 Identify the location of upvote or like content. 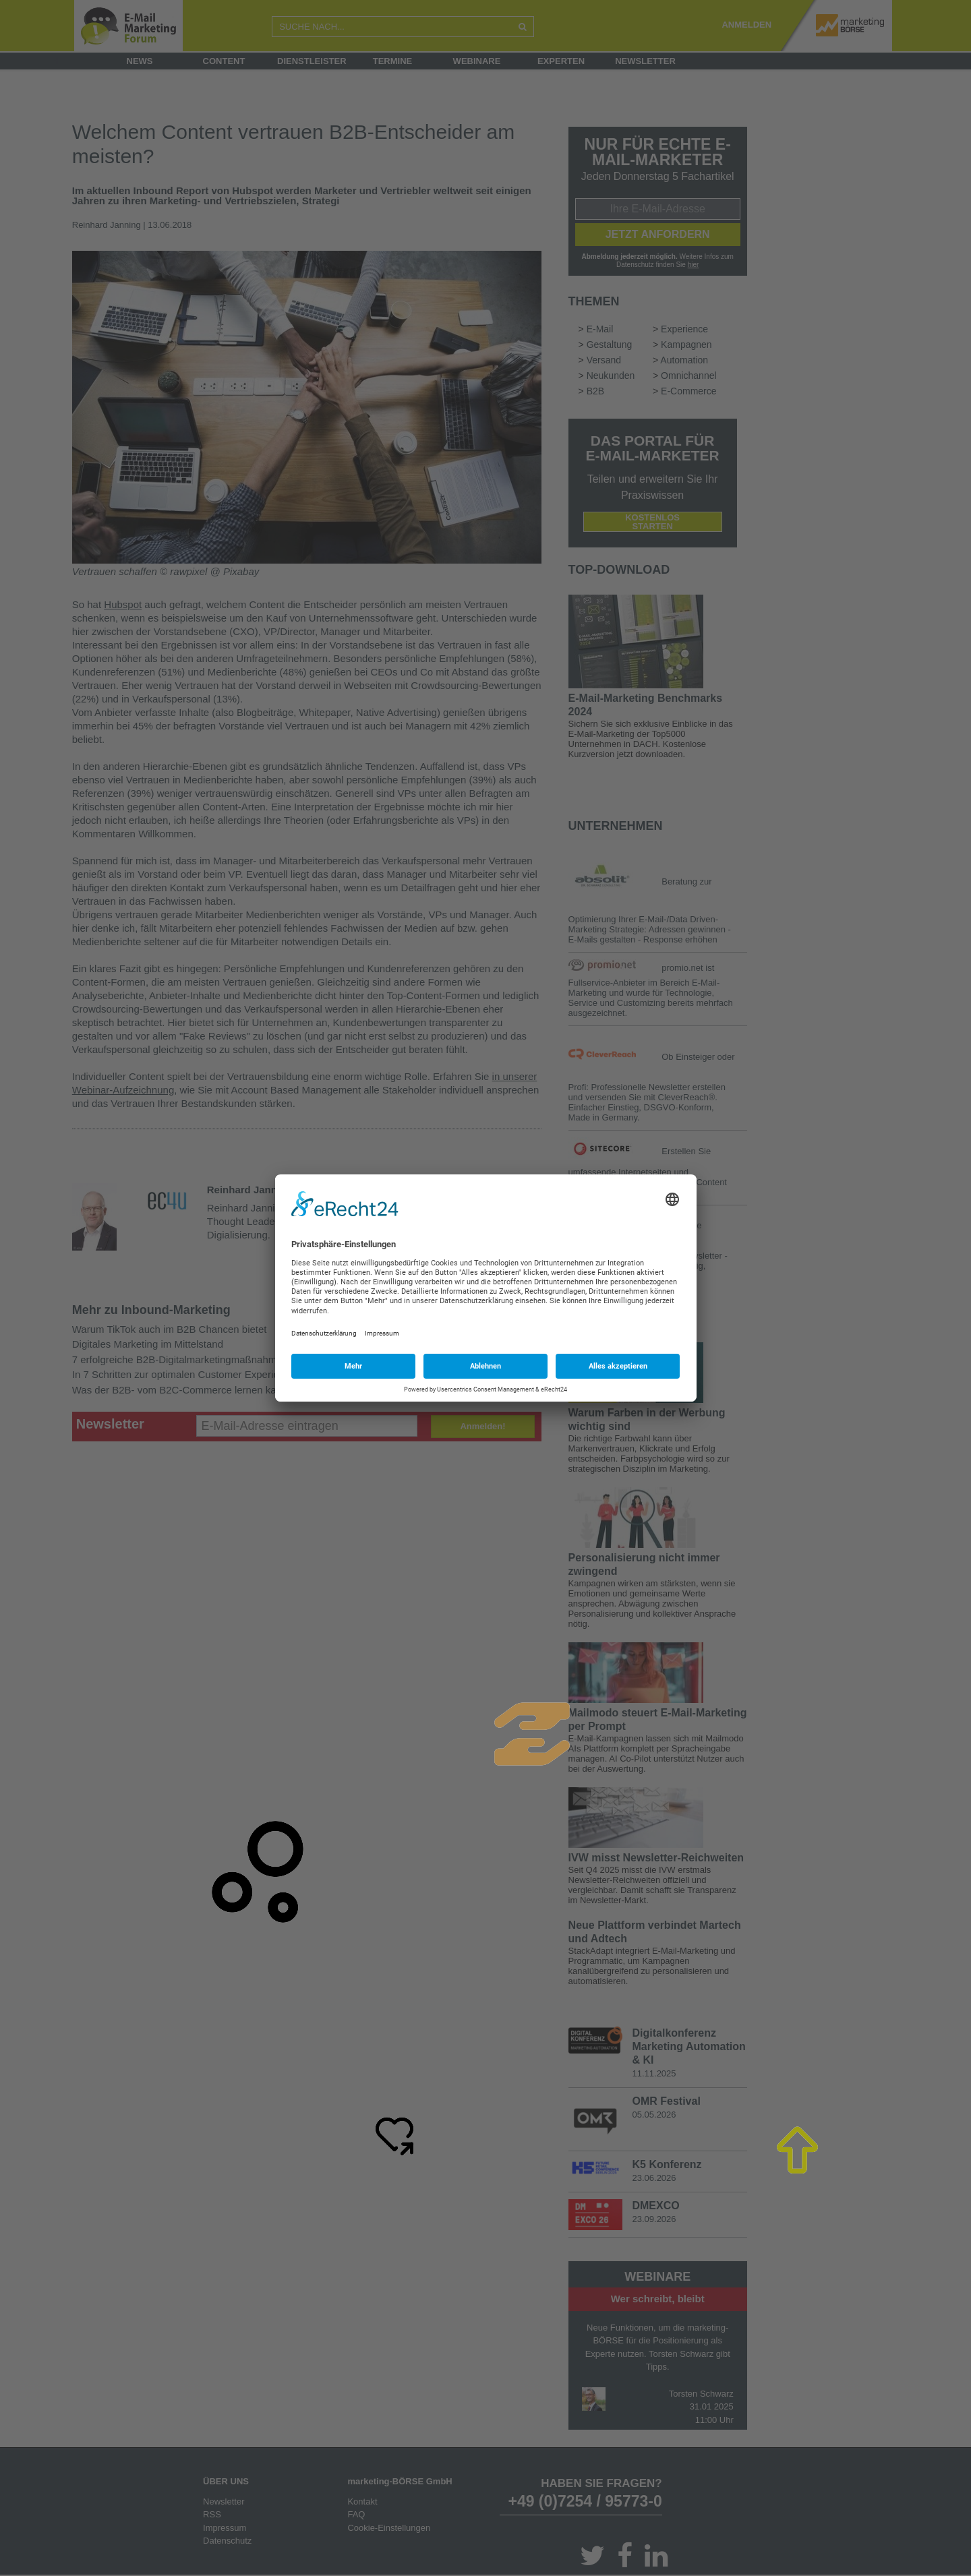
(797, 2149).